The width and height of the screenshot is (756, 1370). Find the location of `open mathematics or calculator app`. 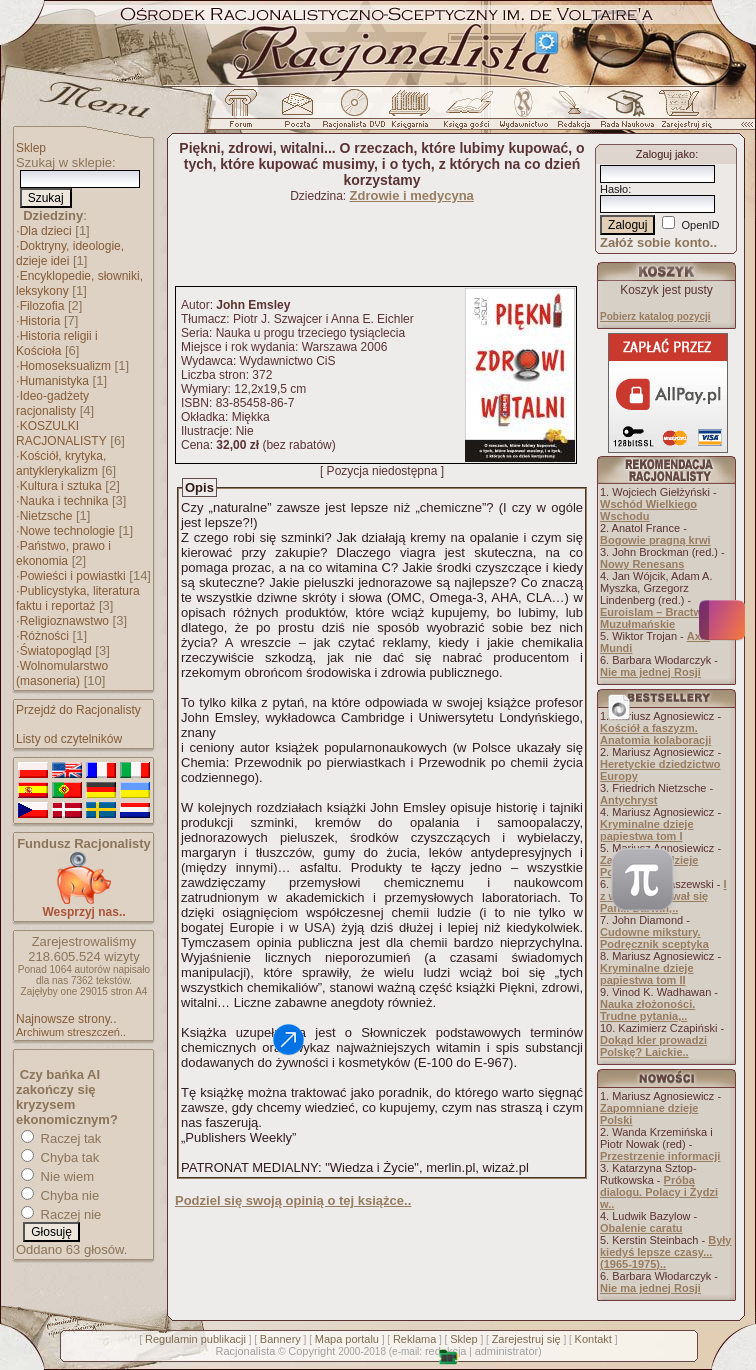

open mathematics or calculator app is located at coordinates (642, 880).